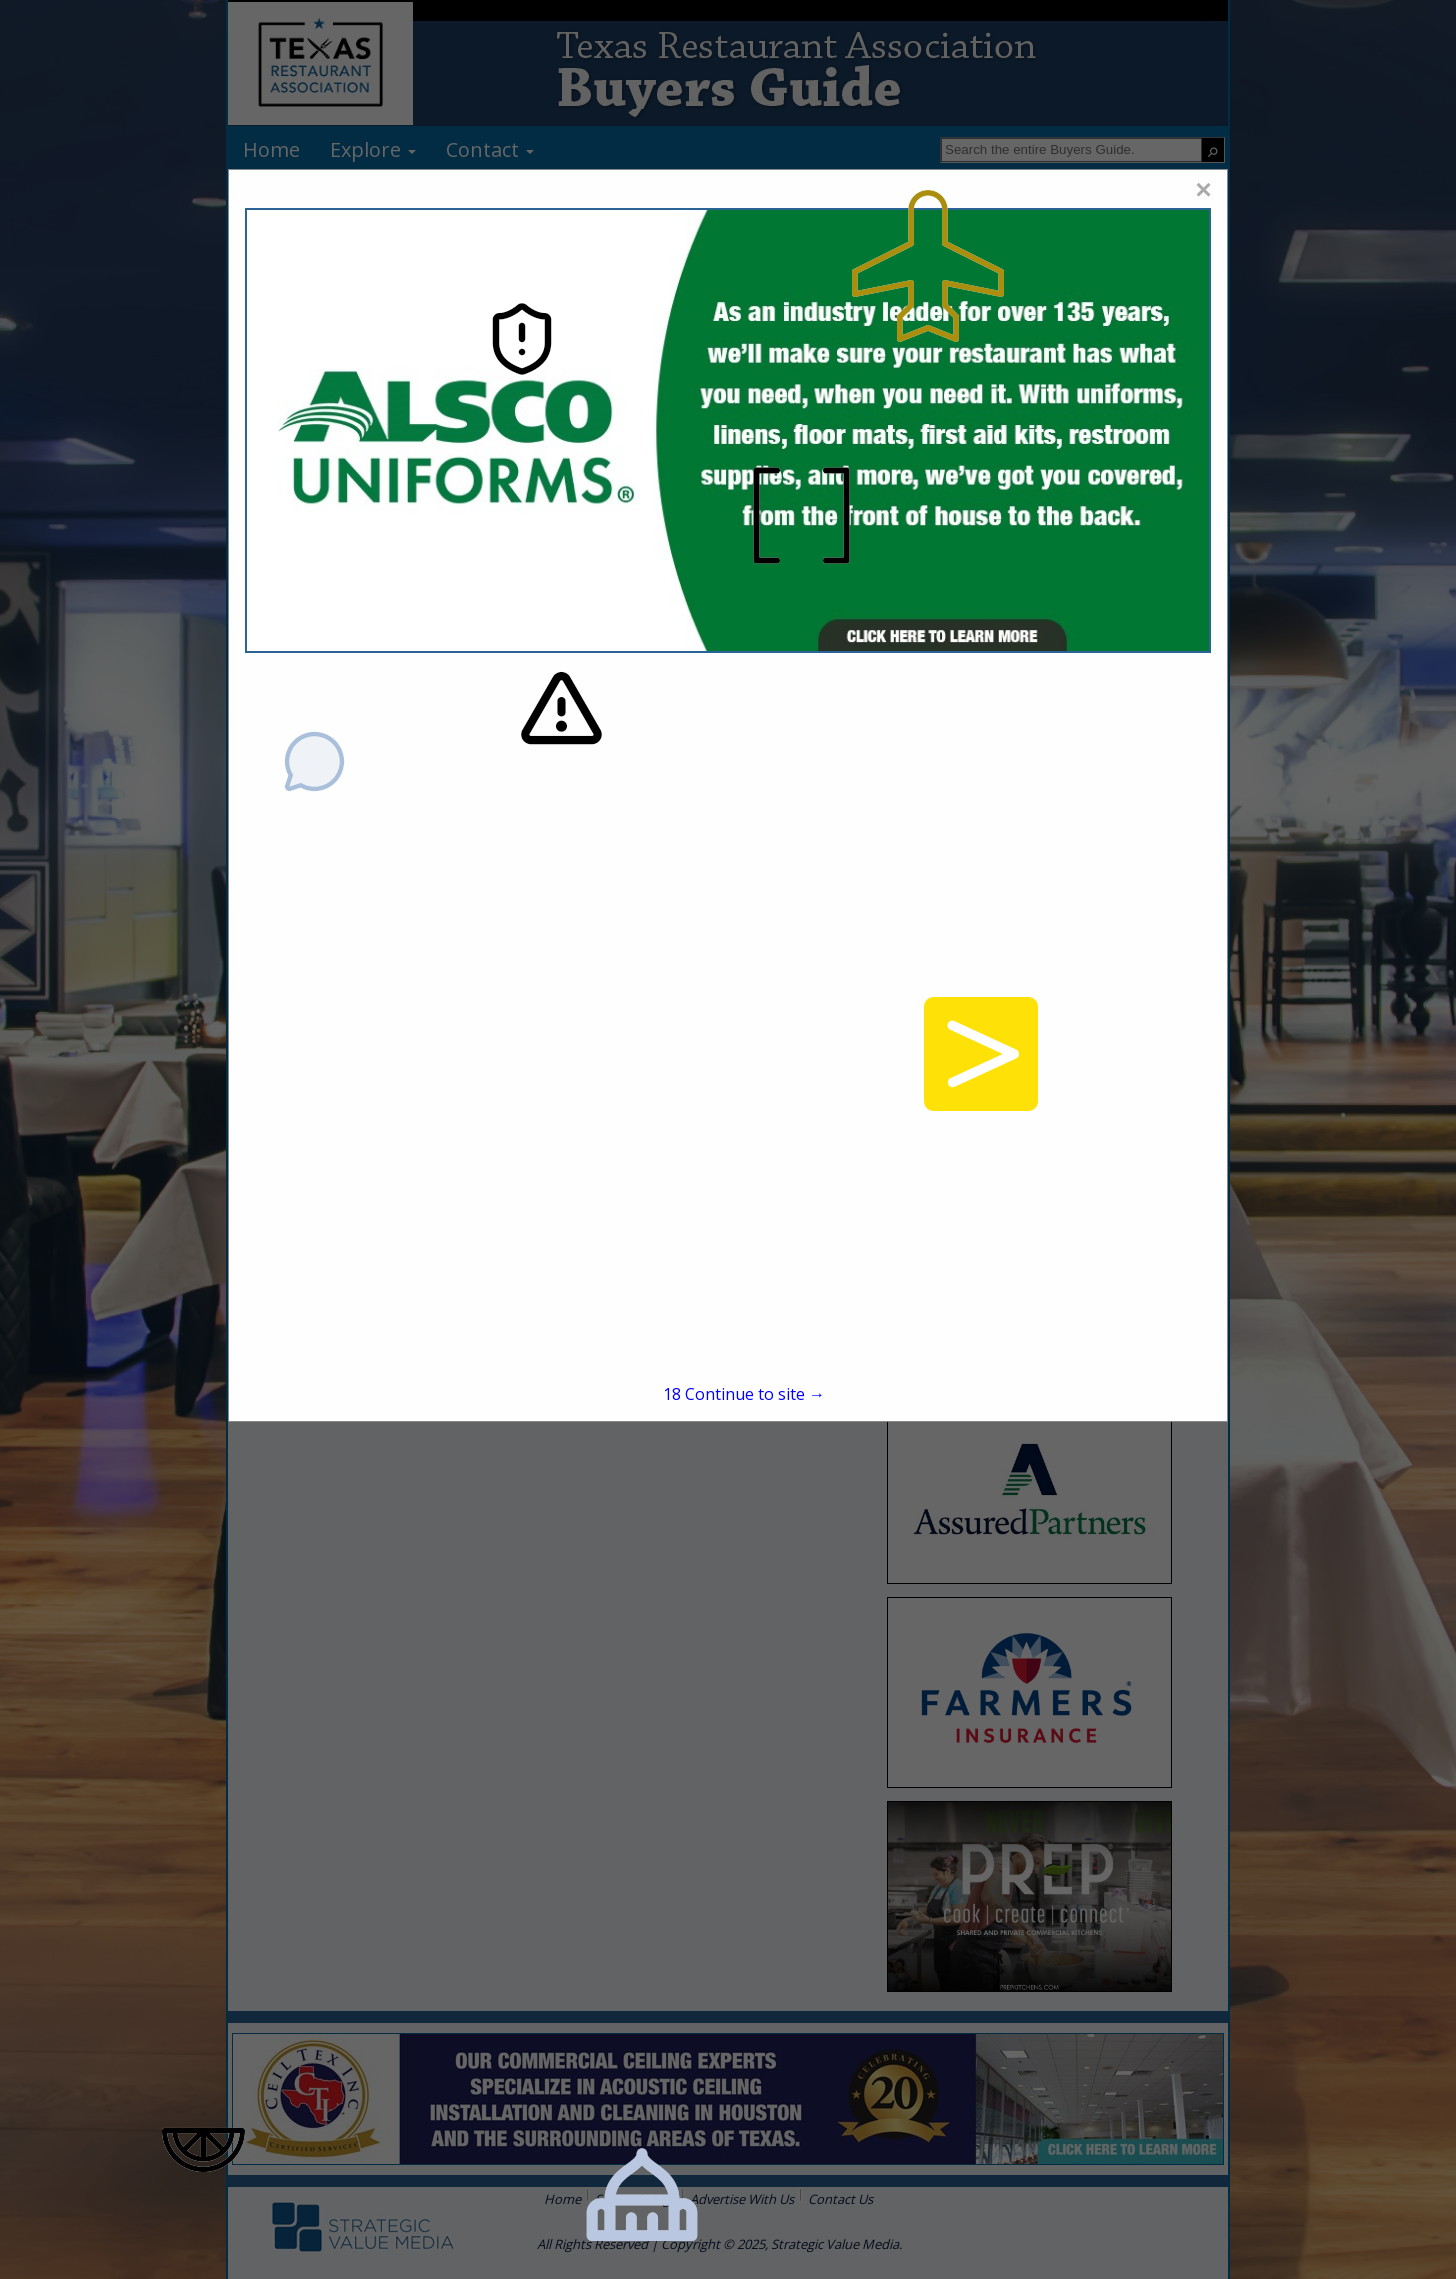  I want to click on security warning or alert detected, so click(522, 339).